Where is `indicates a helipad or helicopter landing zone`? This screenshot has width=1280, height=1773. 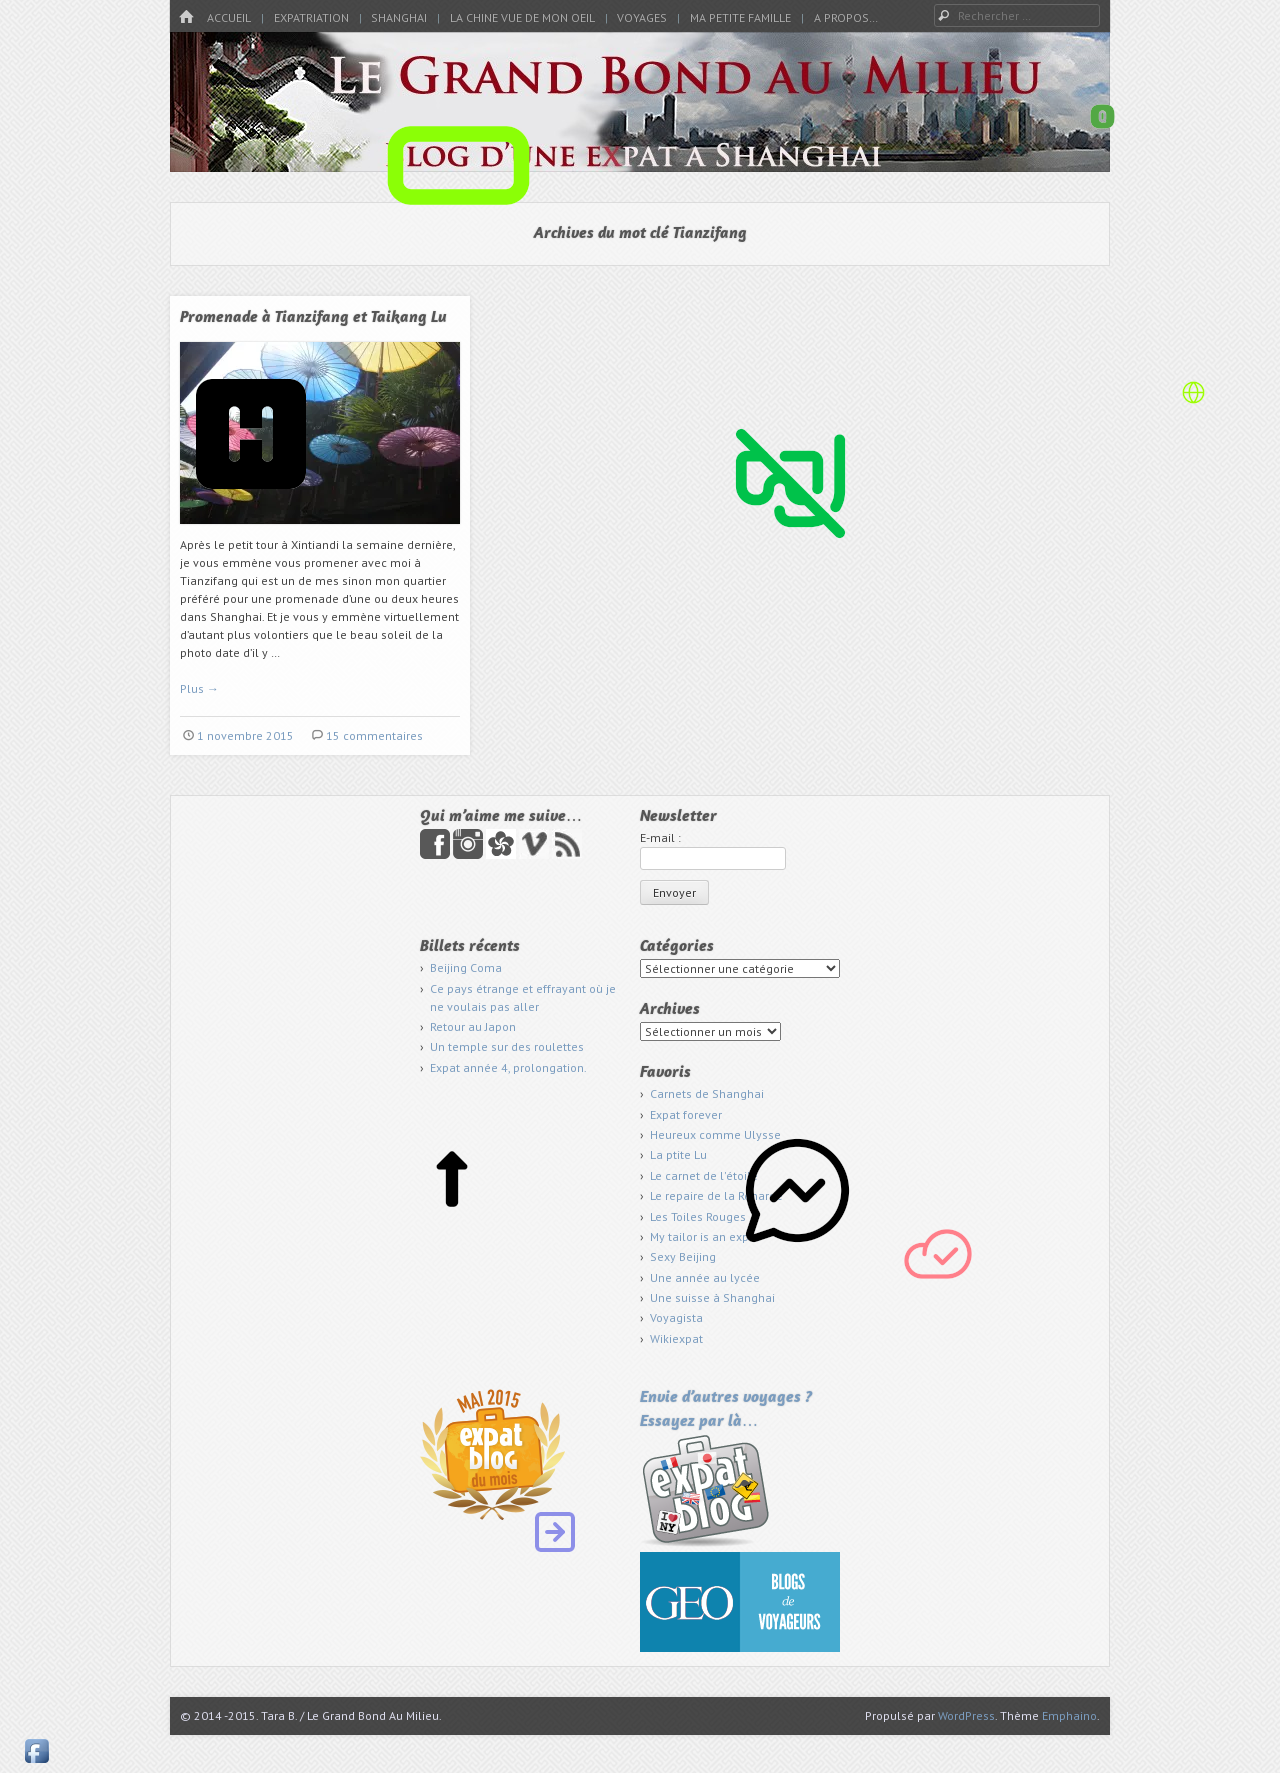 indicates a helipad or helicopter landing zone is located at coordinates (251, 434).